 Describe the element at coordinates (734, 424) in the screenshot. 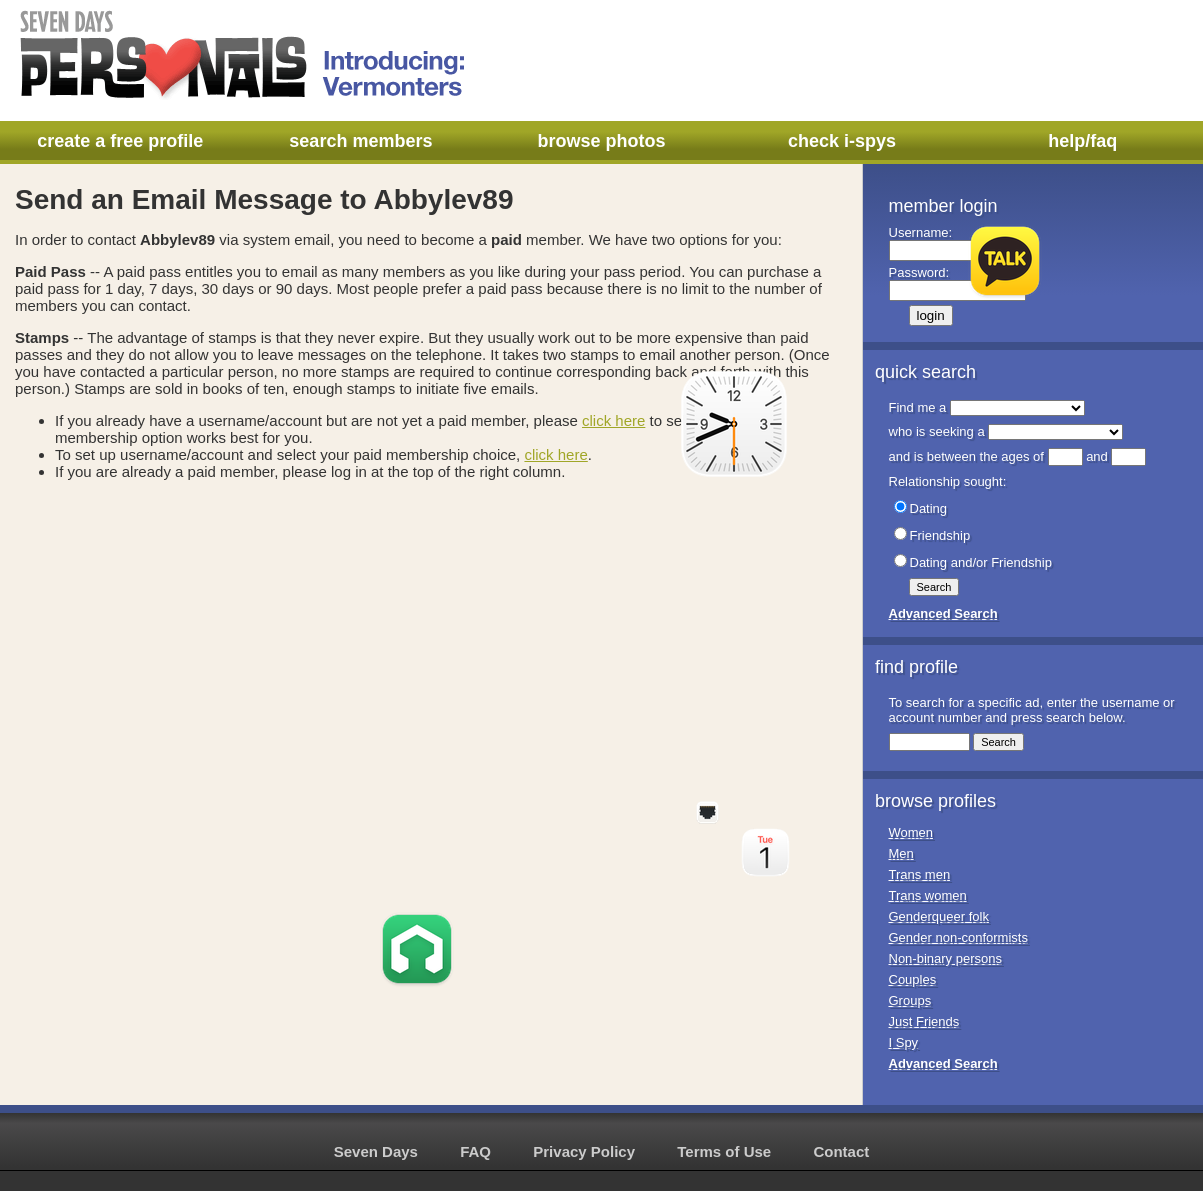

I see `open date and time settings` at that location.